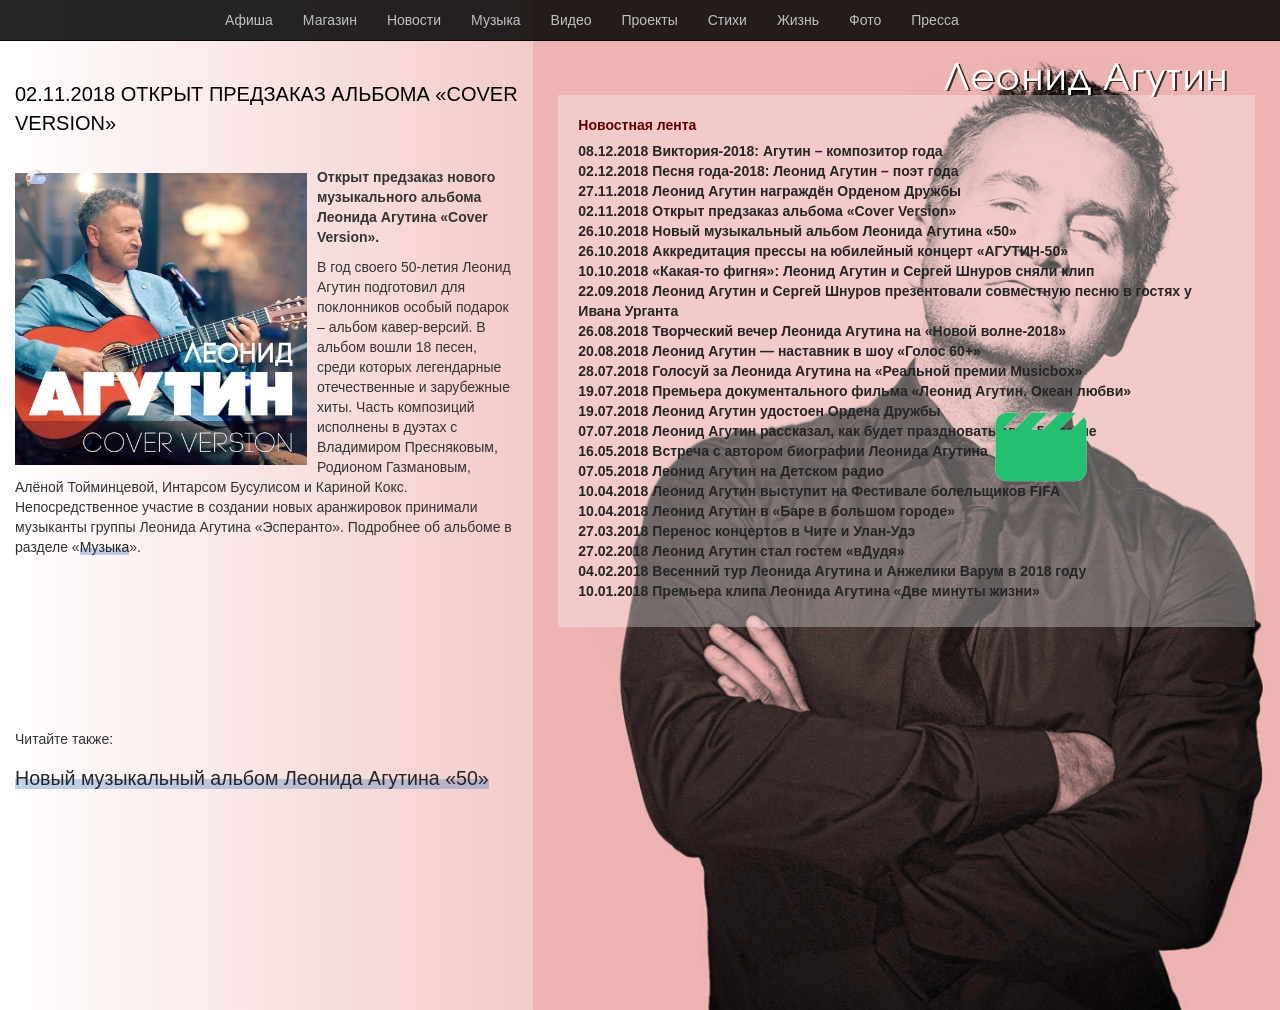 The height and width of the screenshot is (1010, 1280). I want to click on discord early supporter badge, so click(37, 178).